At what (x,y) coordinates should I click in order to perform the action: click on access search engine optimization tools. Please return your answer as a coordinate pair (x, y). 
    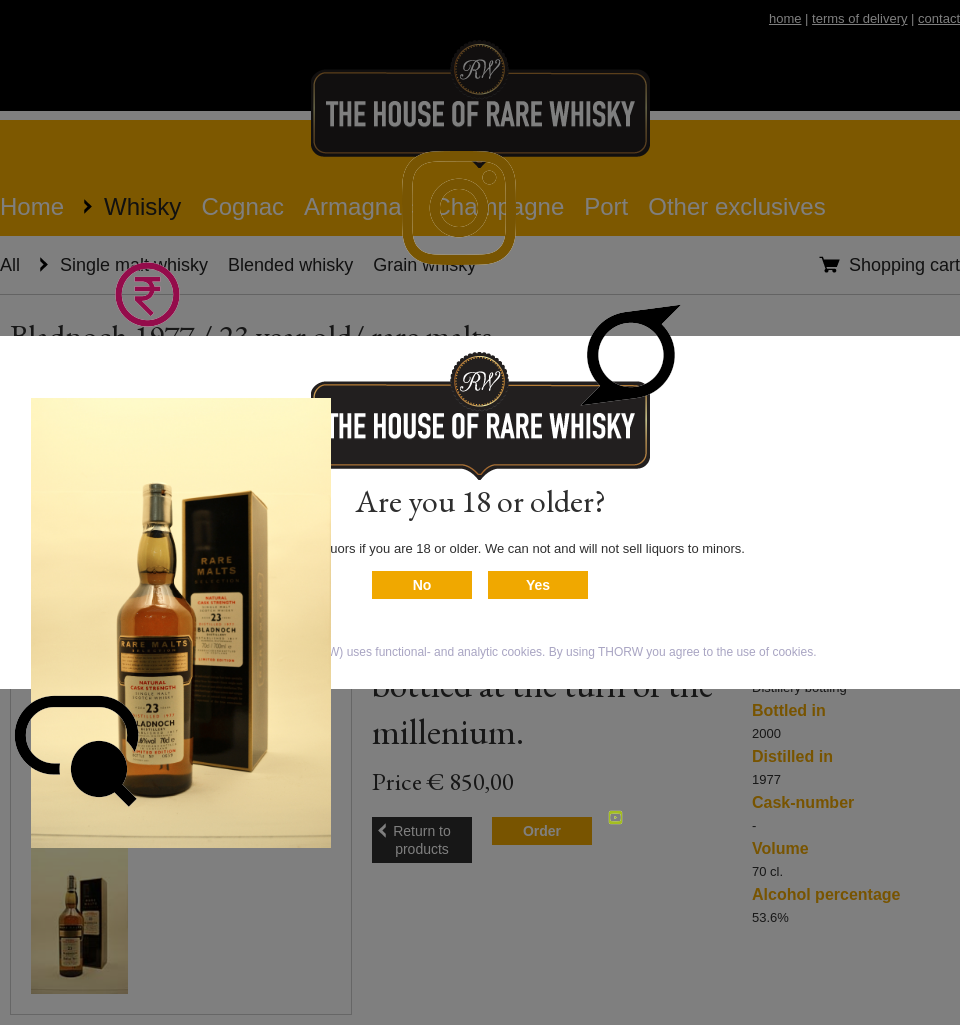
    Looking at the image, I should click on (76, 746).